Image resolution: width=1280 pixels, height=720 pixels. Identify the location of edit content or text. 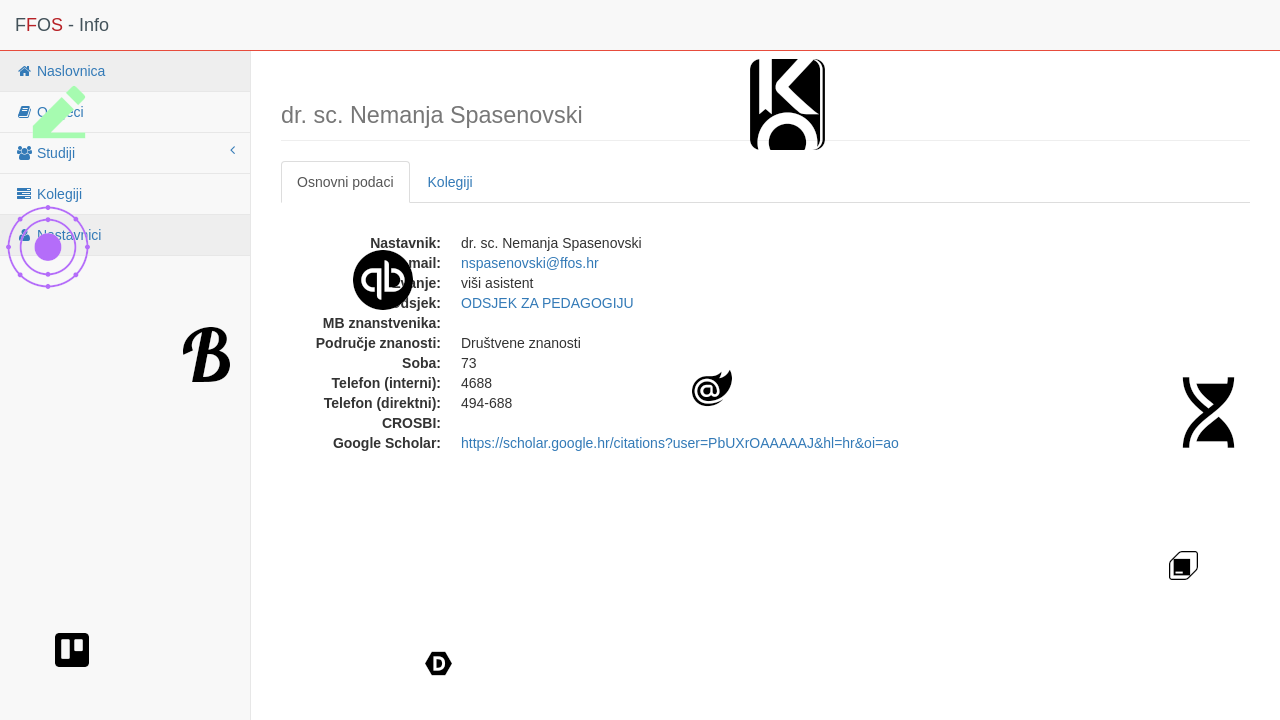
(59, 112).